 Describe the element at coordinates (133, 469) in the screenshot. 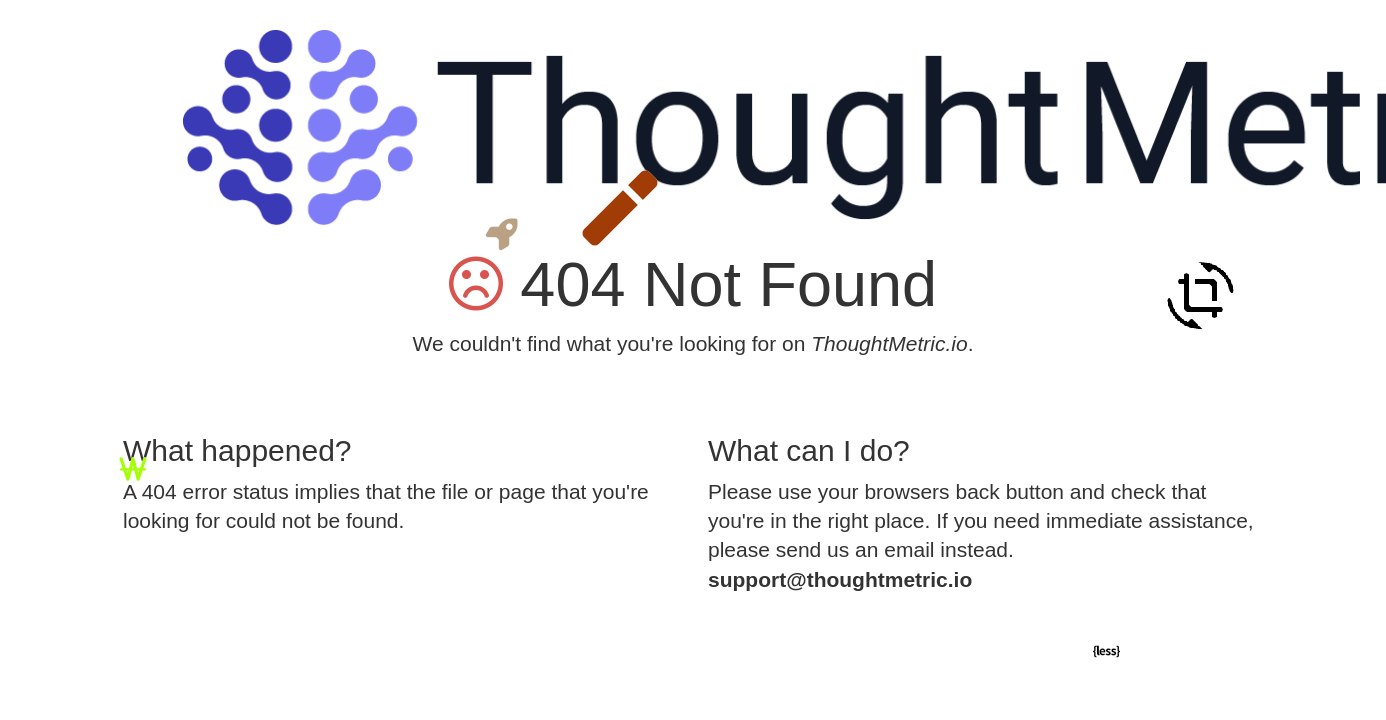

I see `indicates south korean won currency` at that location.